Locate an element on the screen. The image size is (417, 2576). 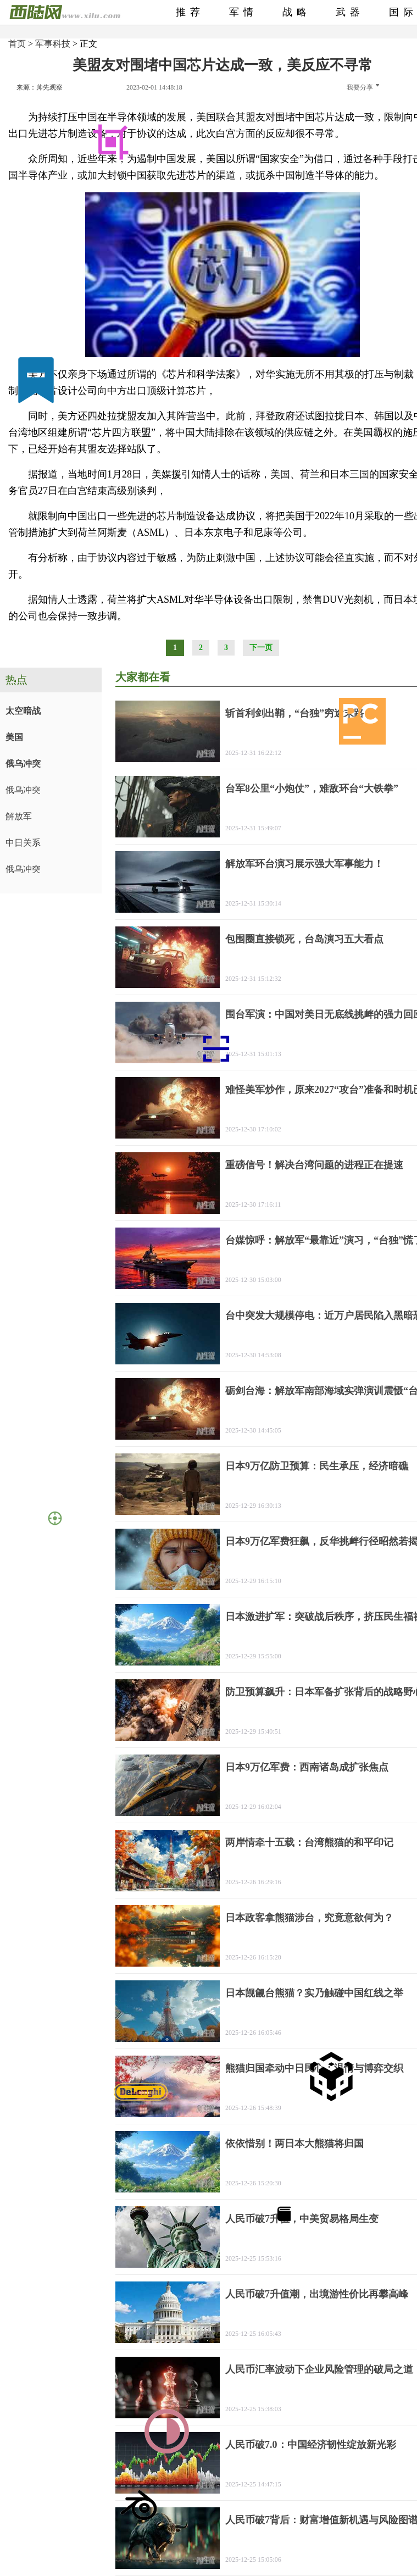
scan a QR code is located at coordinates (216, 1048).